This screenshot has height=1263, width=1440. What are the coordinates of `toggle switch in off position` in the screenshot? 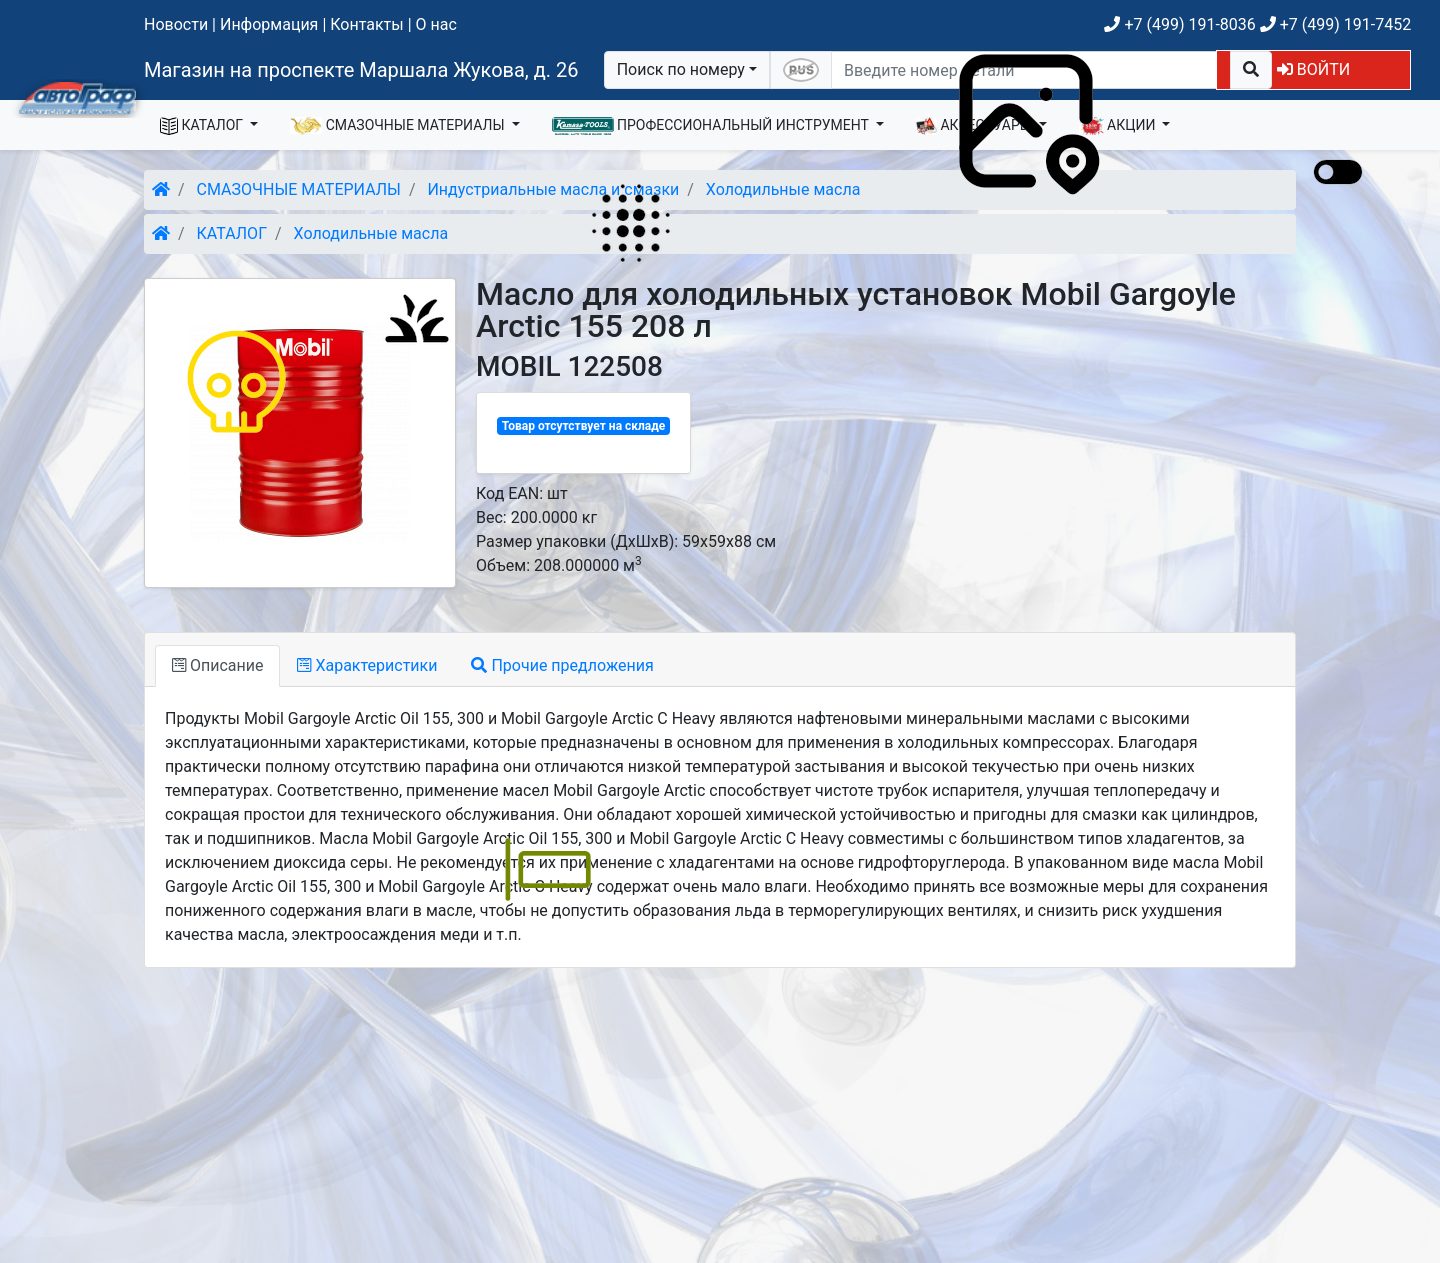 It's located at (1338, 172).